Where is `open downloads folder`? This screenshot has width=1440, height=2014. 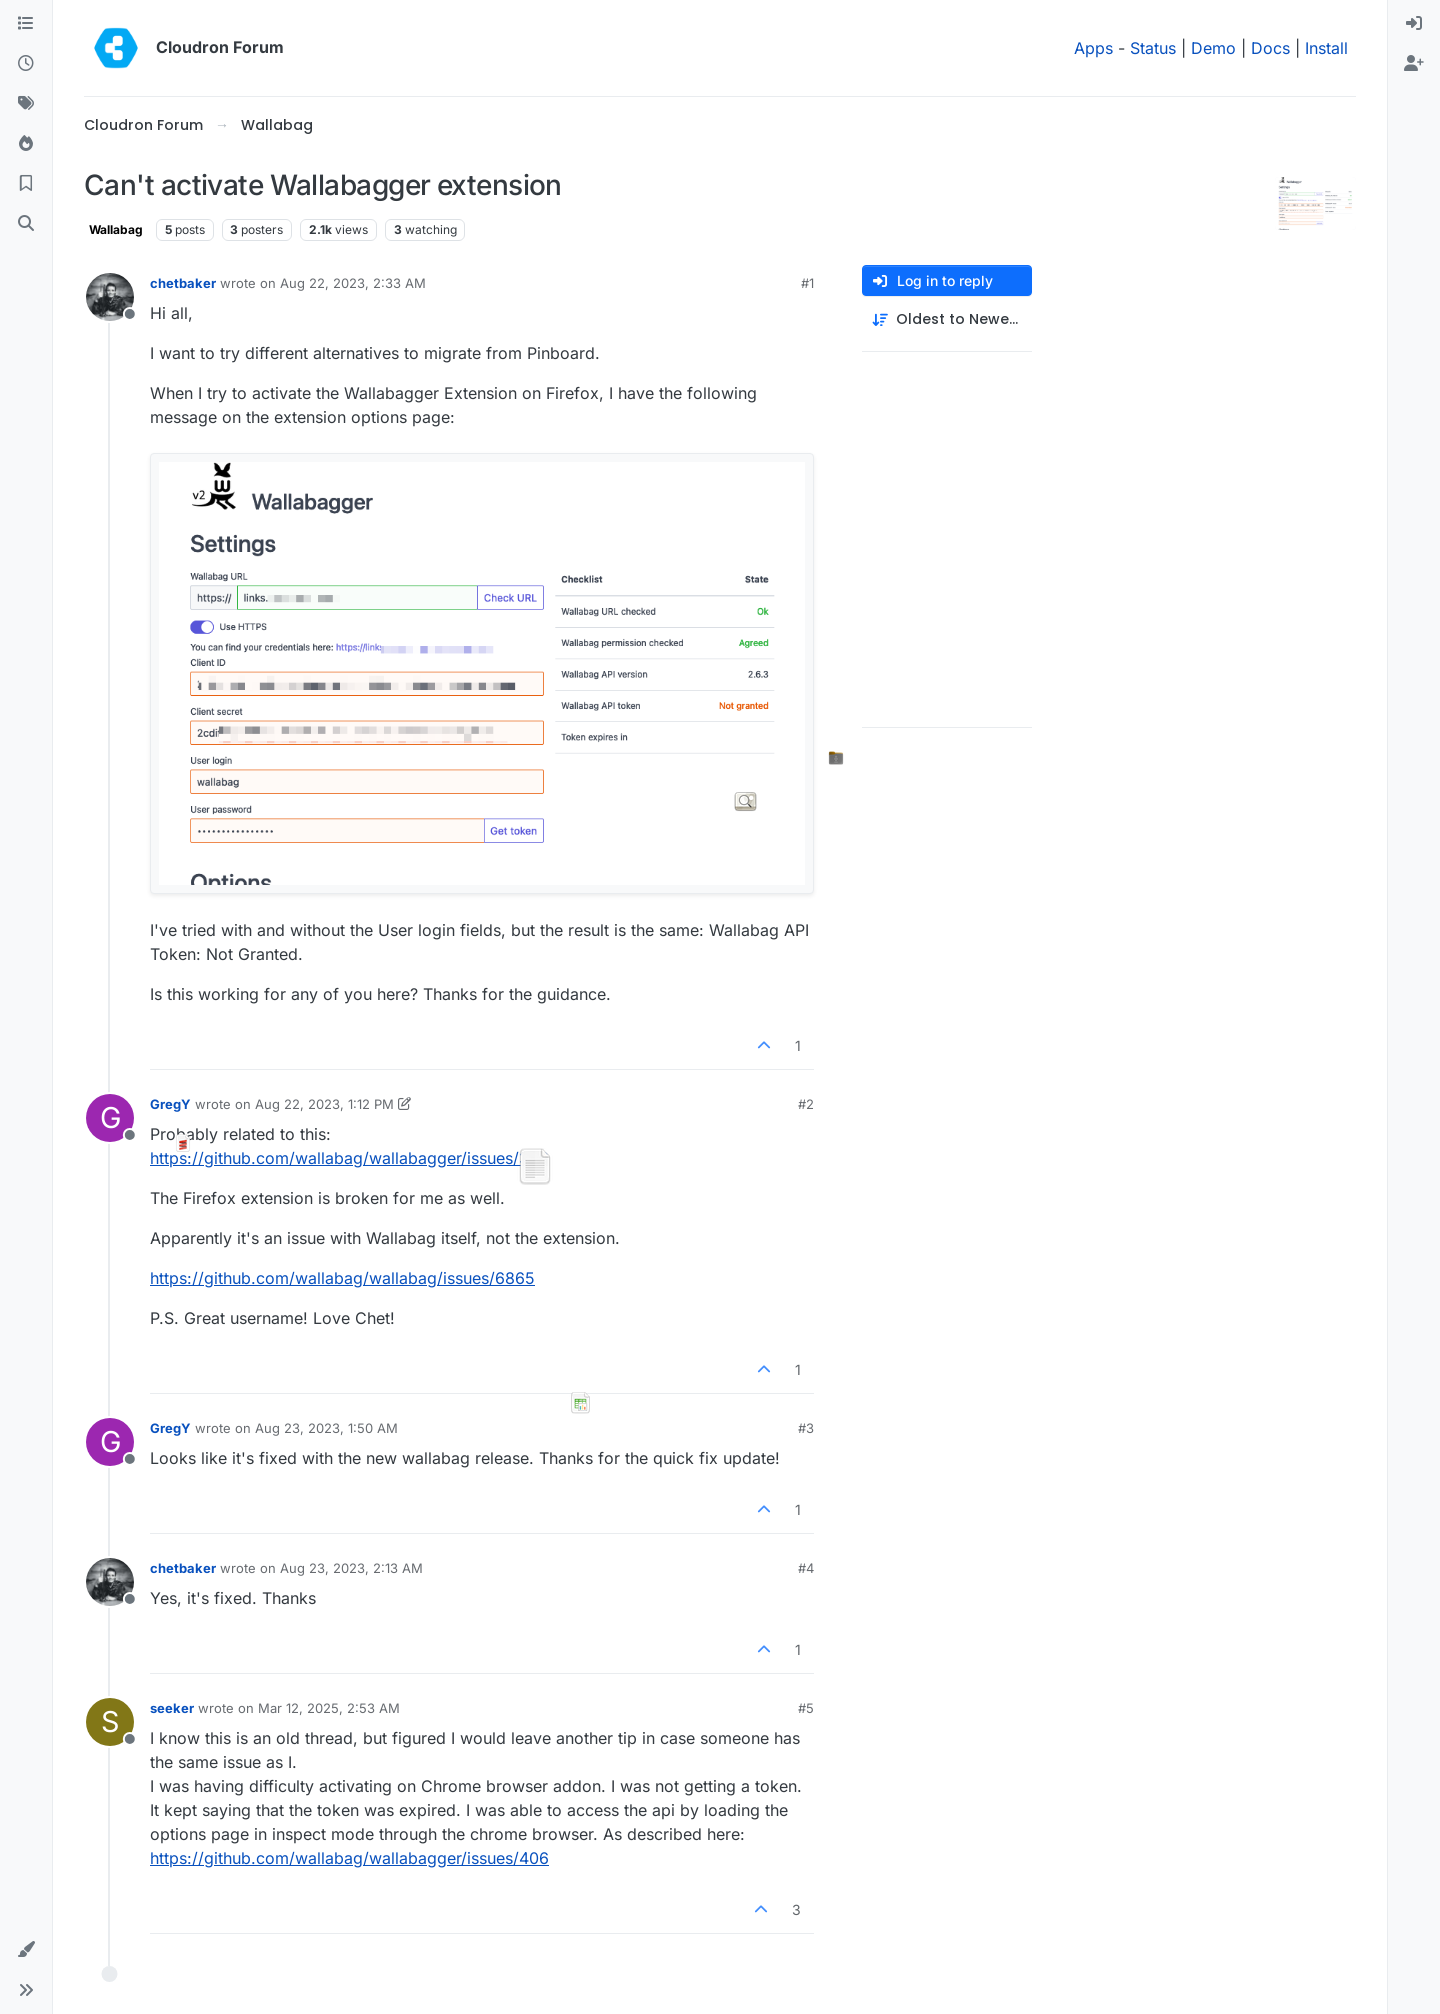
open downloads folder is located at coordinates (836, 758).